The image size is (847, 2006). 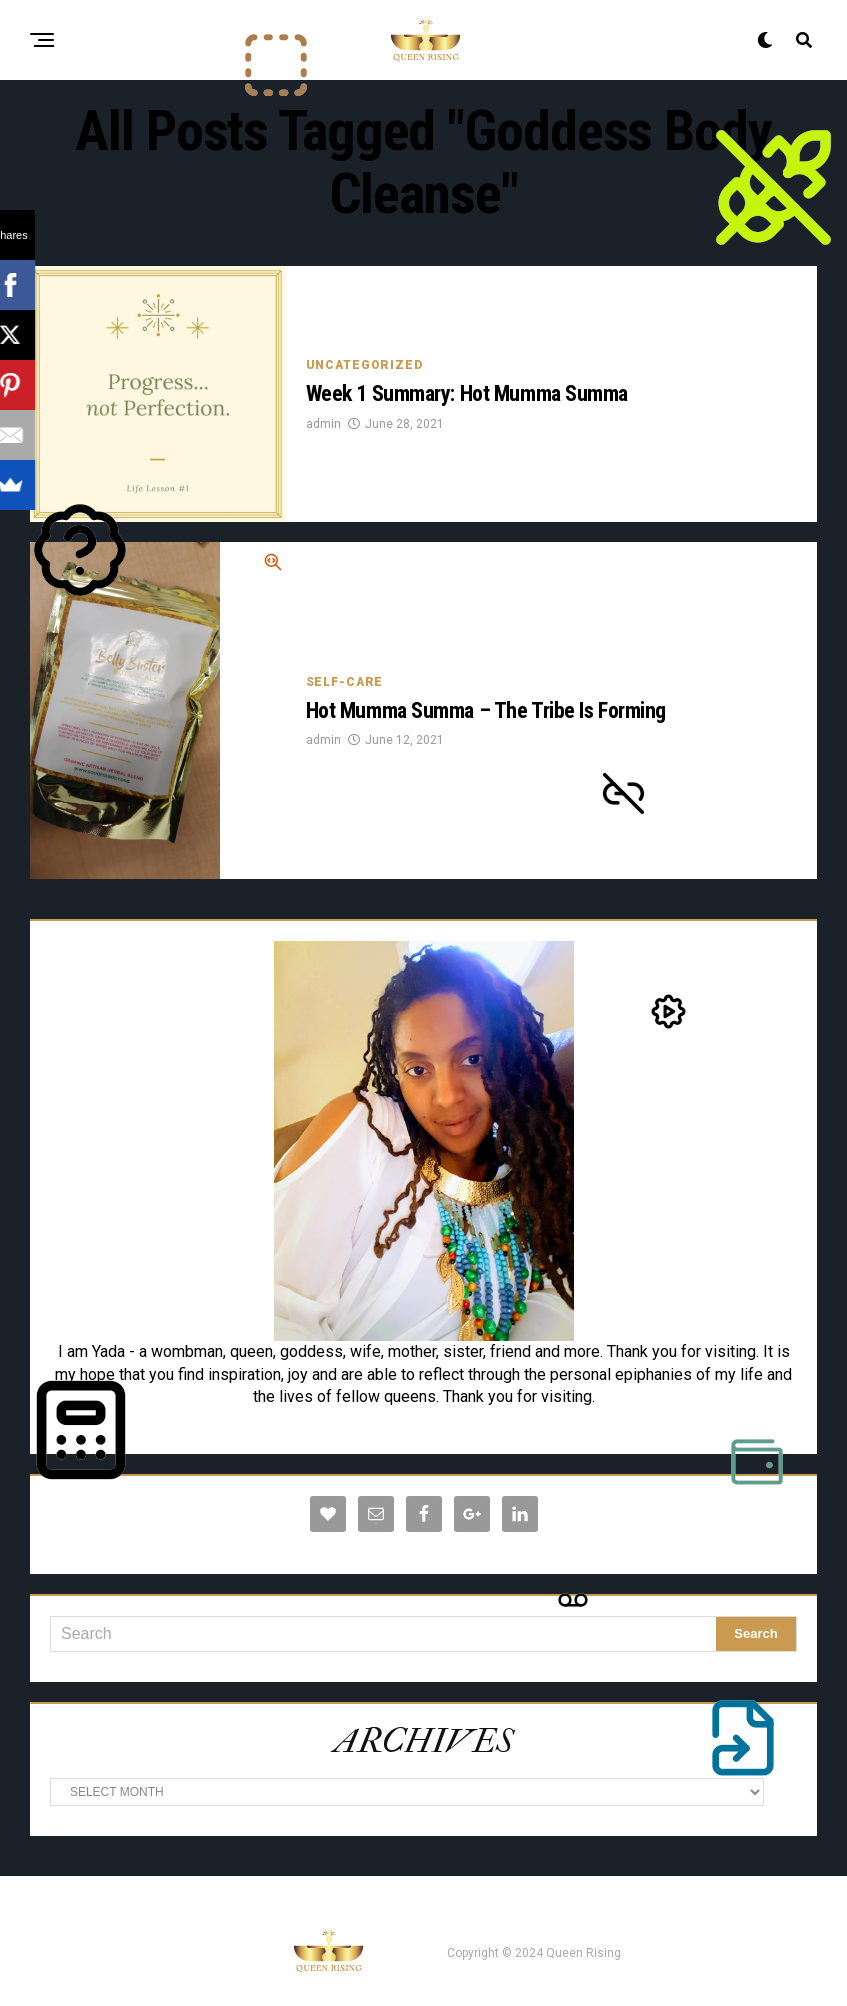 I want to click on select or define a region, so click(x=276, y=65).